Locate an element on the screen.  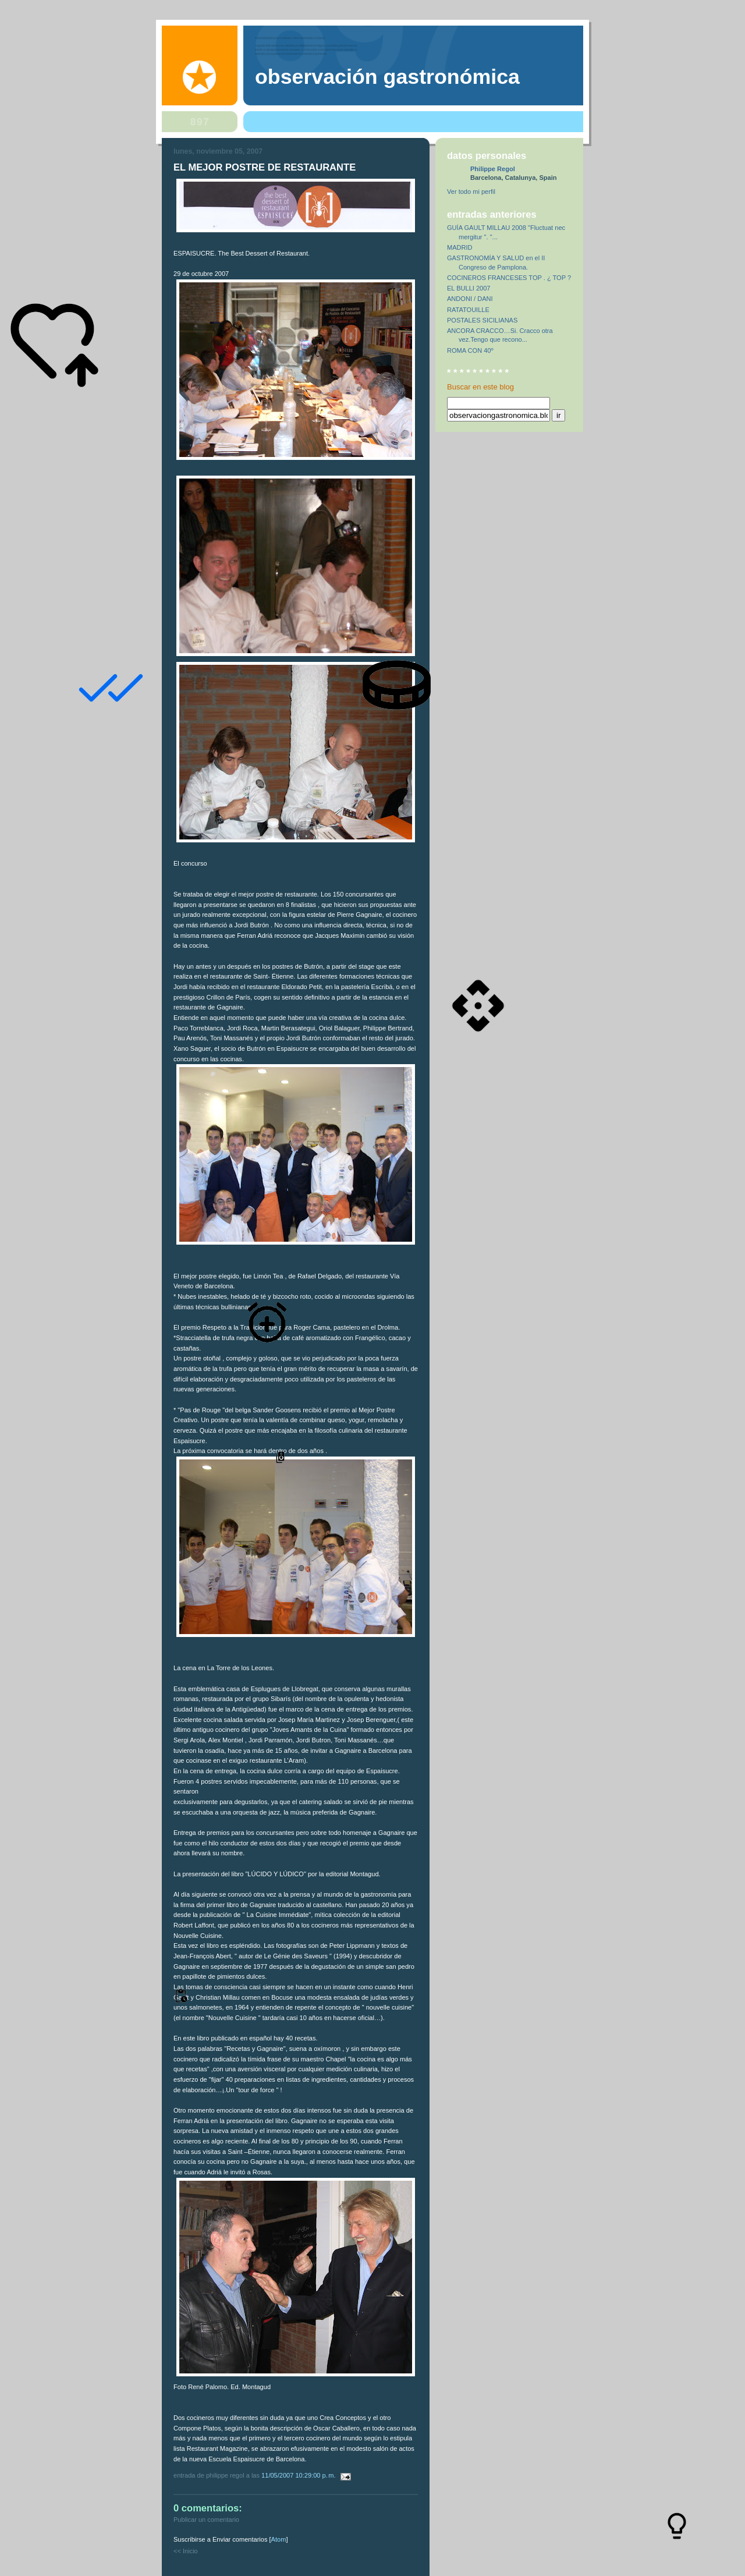
indicates multiple items completed or verified is located at coordinates (111, 689).